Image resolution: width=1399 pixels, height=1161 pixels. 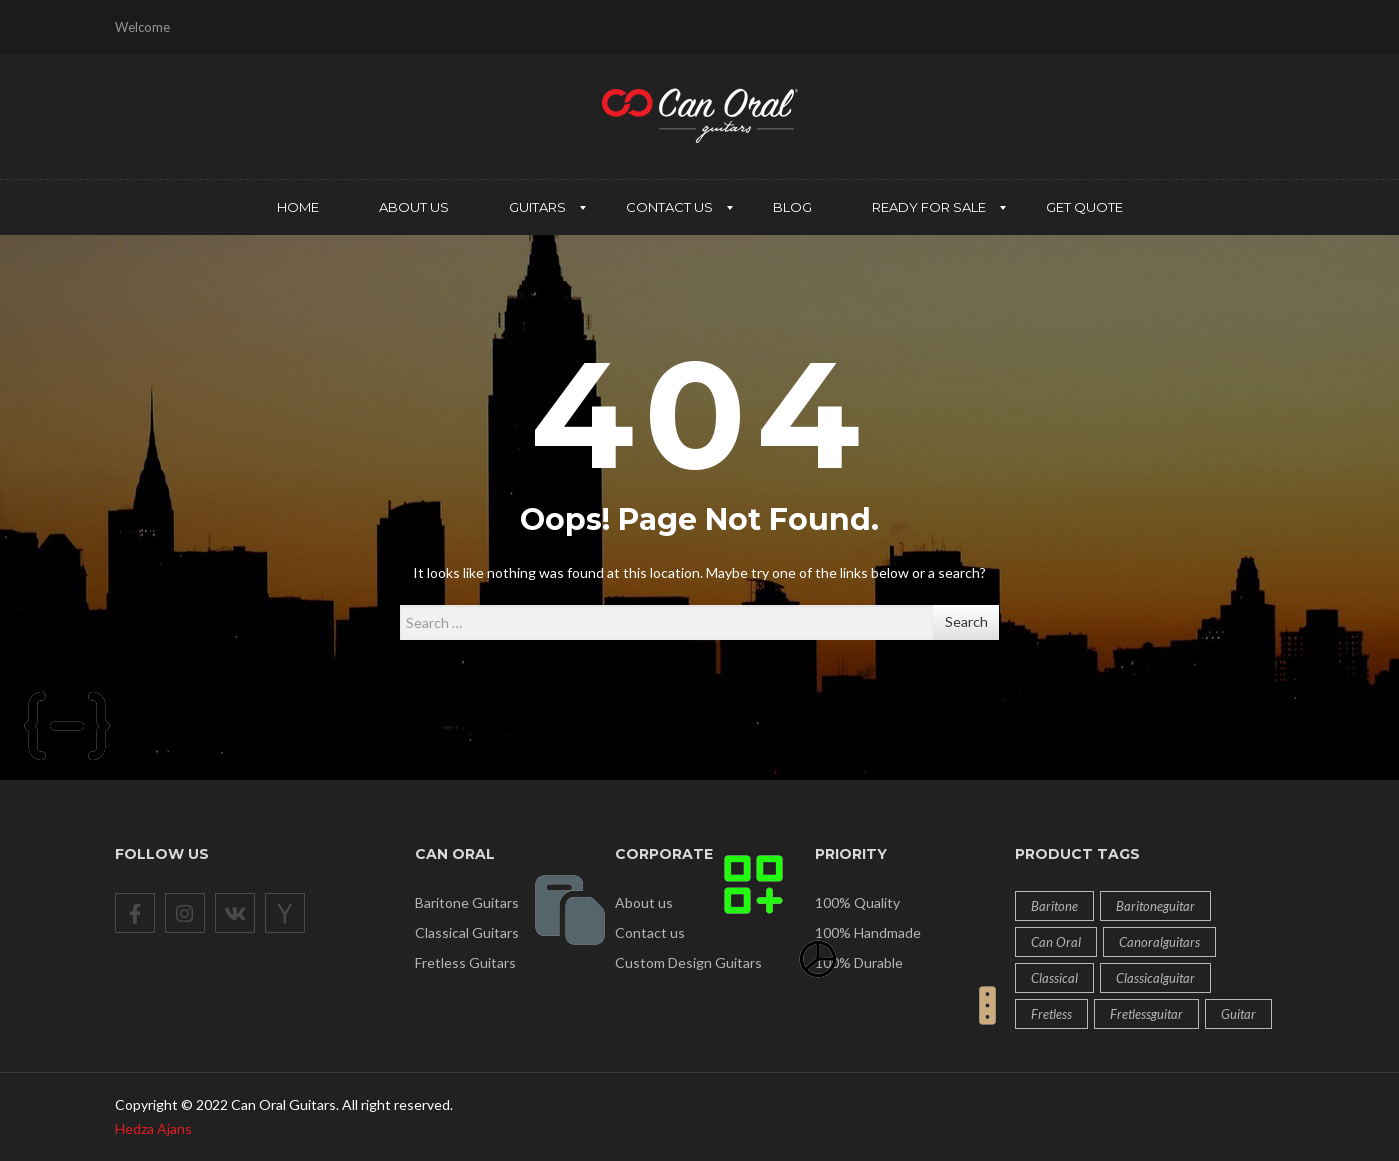 I want to click on remove a code block or snippet, so click(x=67, y=726).